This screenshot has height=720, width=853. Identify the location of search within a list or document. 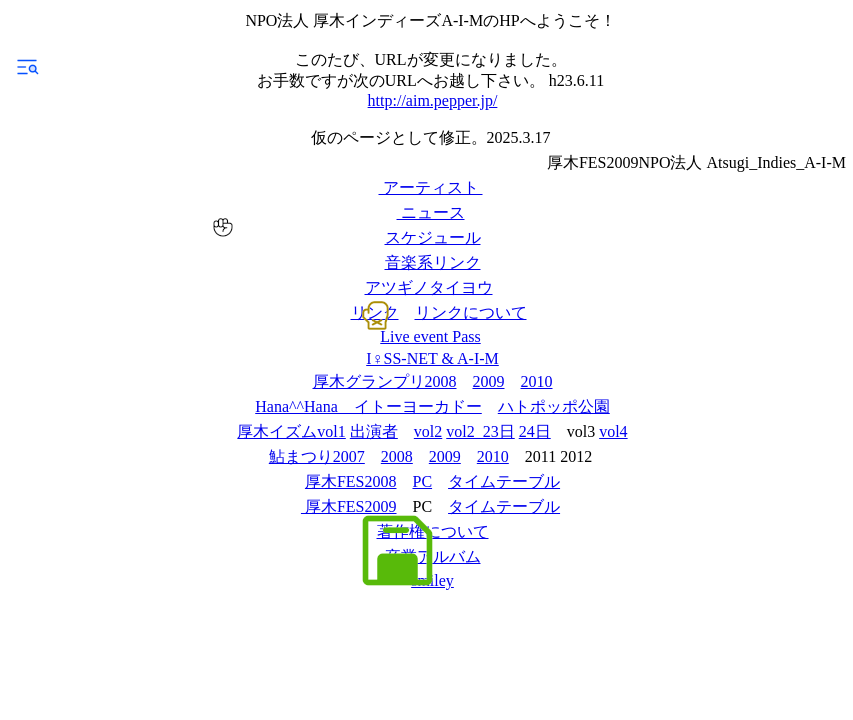
(27, 67).